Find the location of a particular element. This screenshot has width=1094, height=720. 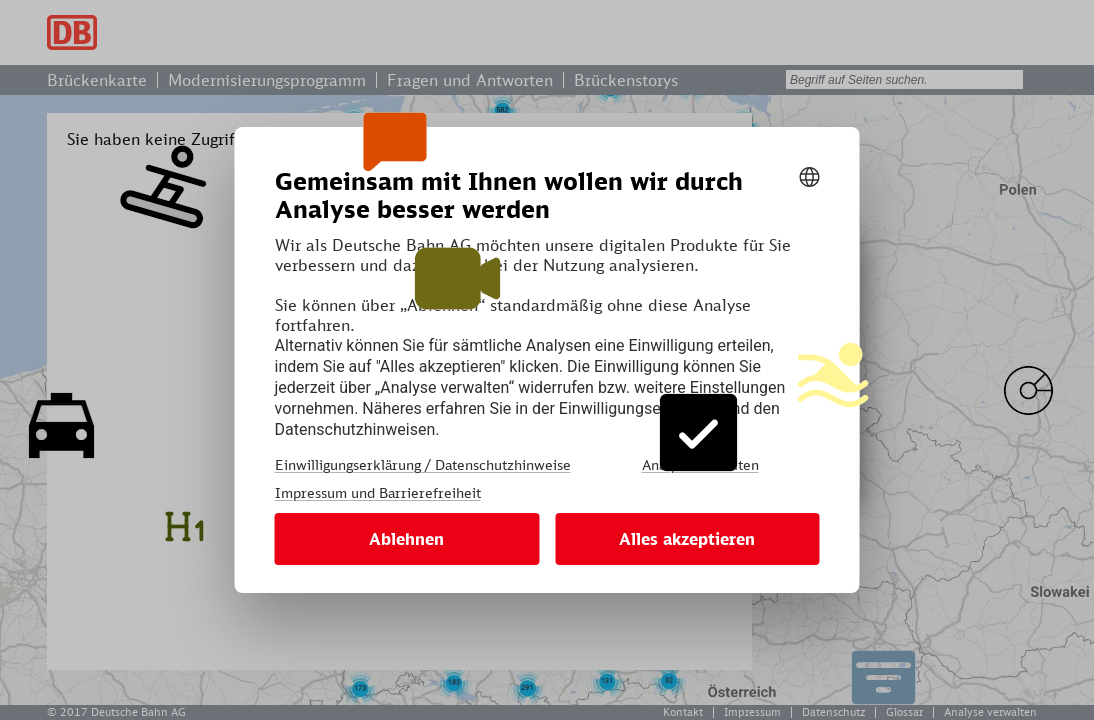

request a taxi or rideshare is located at coordinates (61, 425).